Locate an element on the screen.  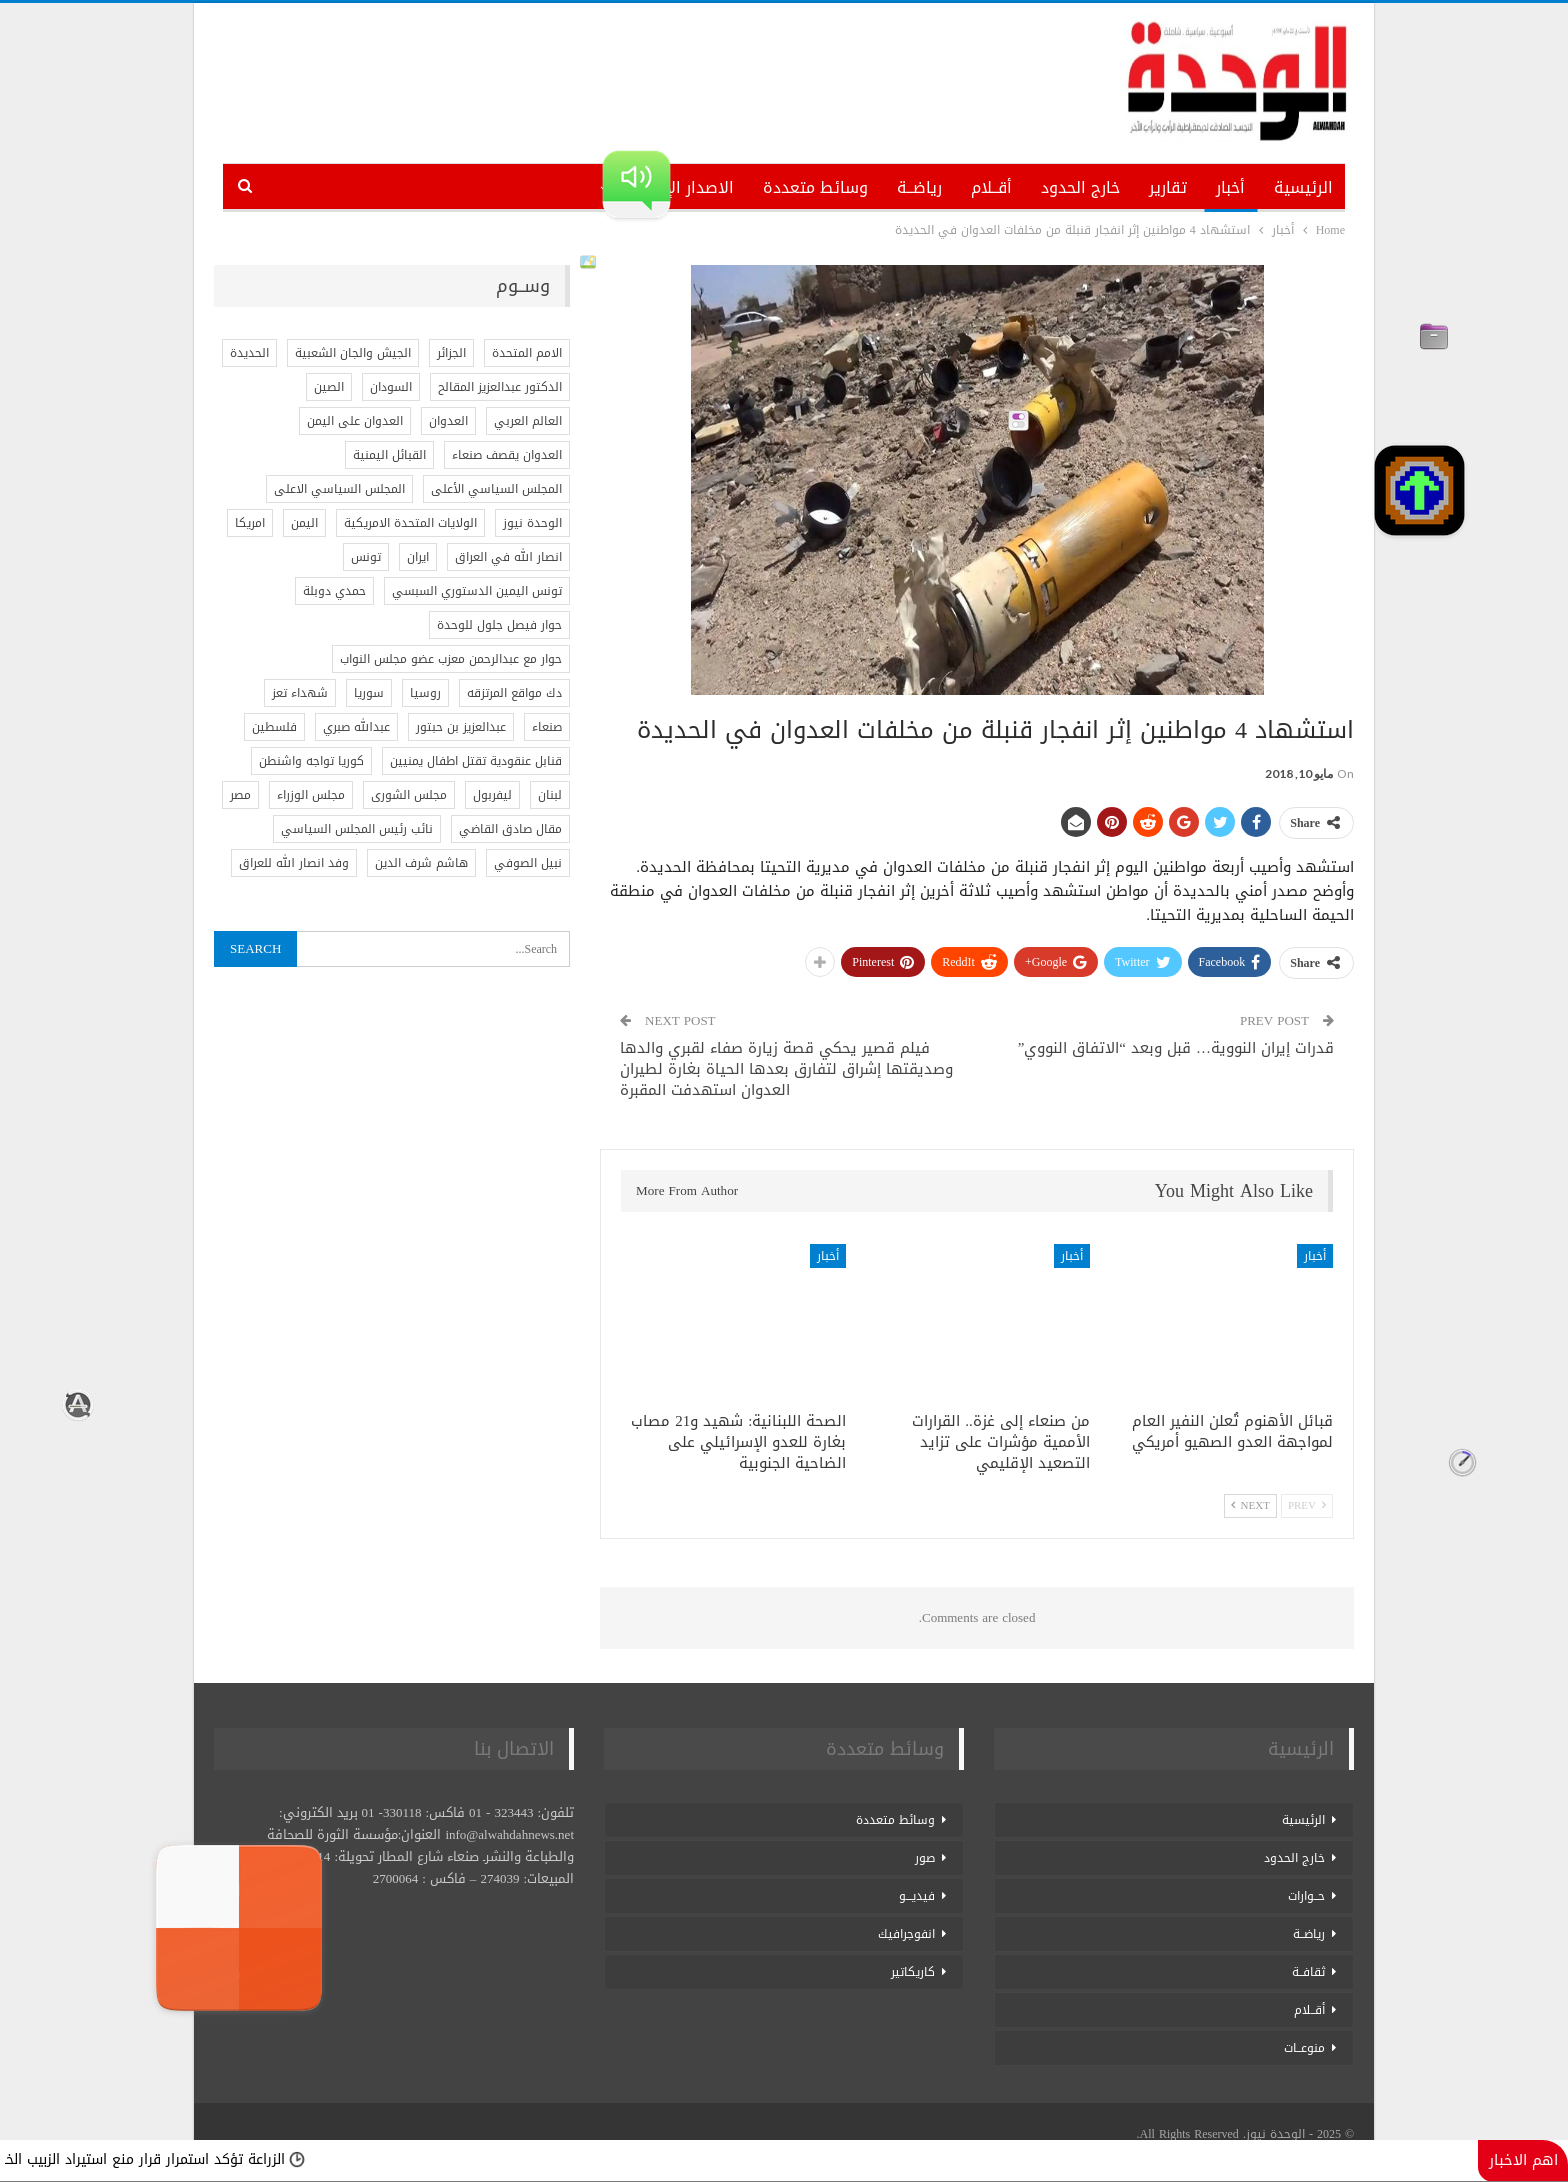
open kmouth text-to-speech application is located at coordinates (636, 184).